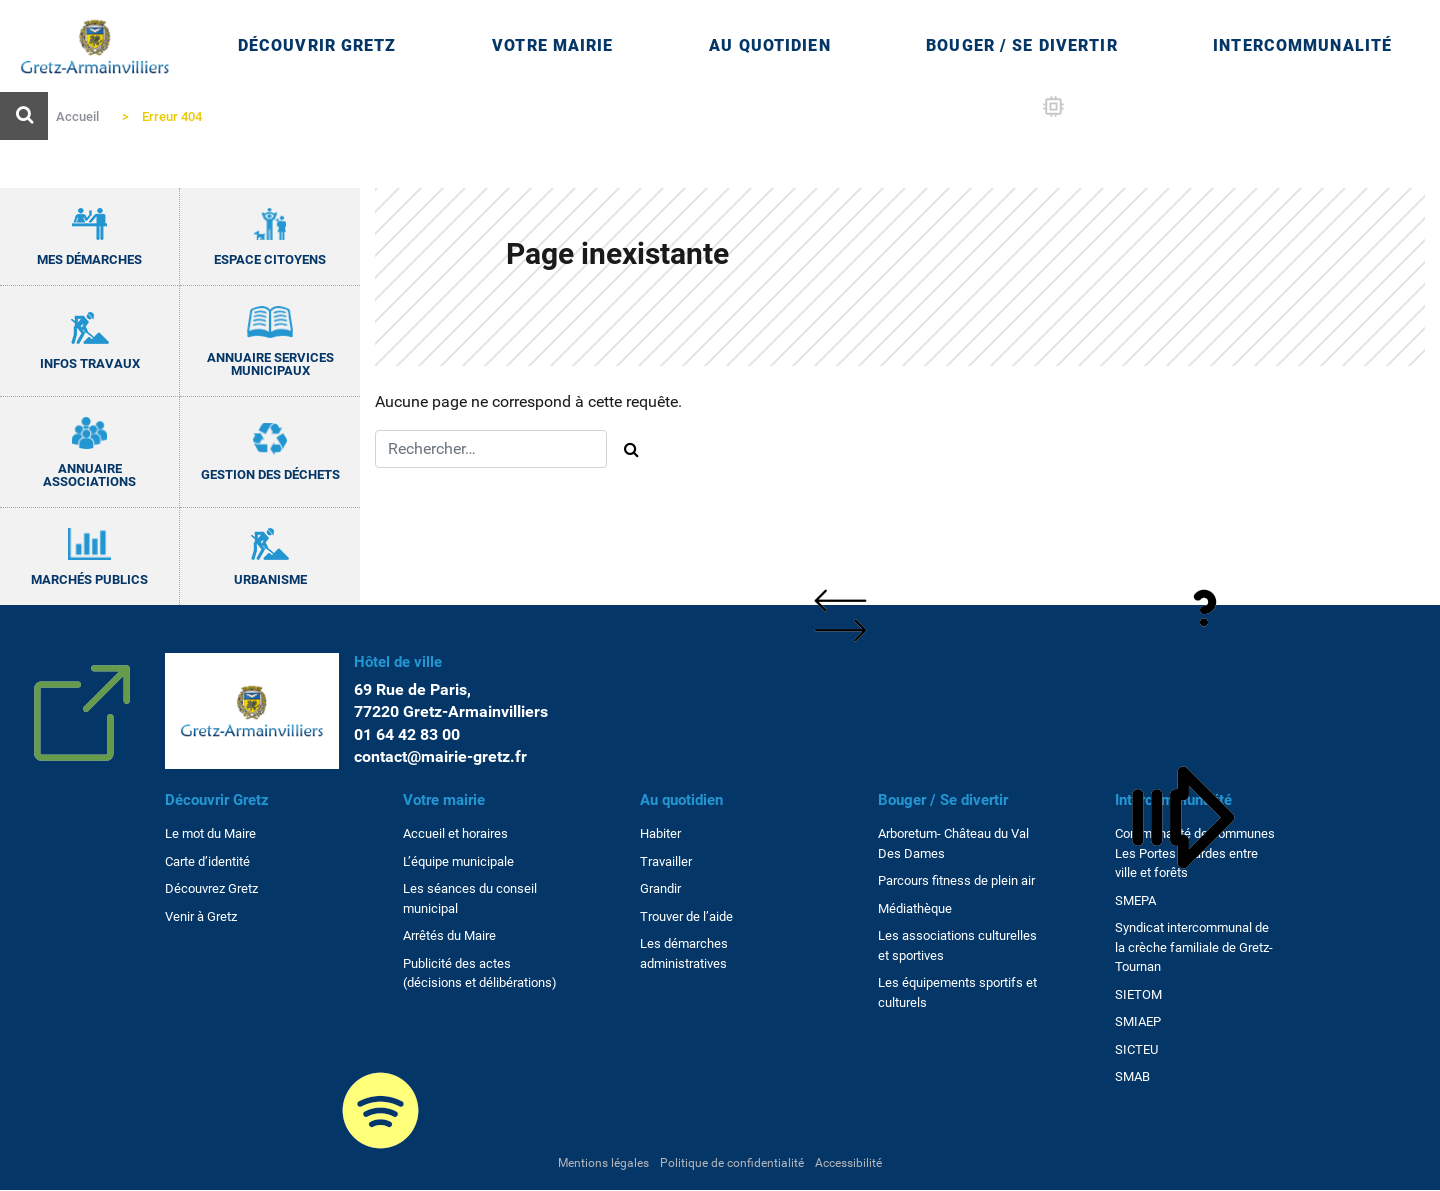  Describe the element at coordinates (380, 1110) in the screenshot. I see `open Spotify app` at that location.